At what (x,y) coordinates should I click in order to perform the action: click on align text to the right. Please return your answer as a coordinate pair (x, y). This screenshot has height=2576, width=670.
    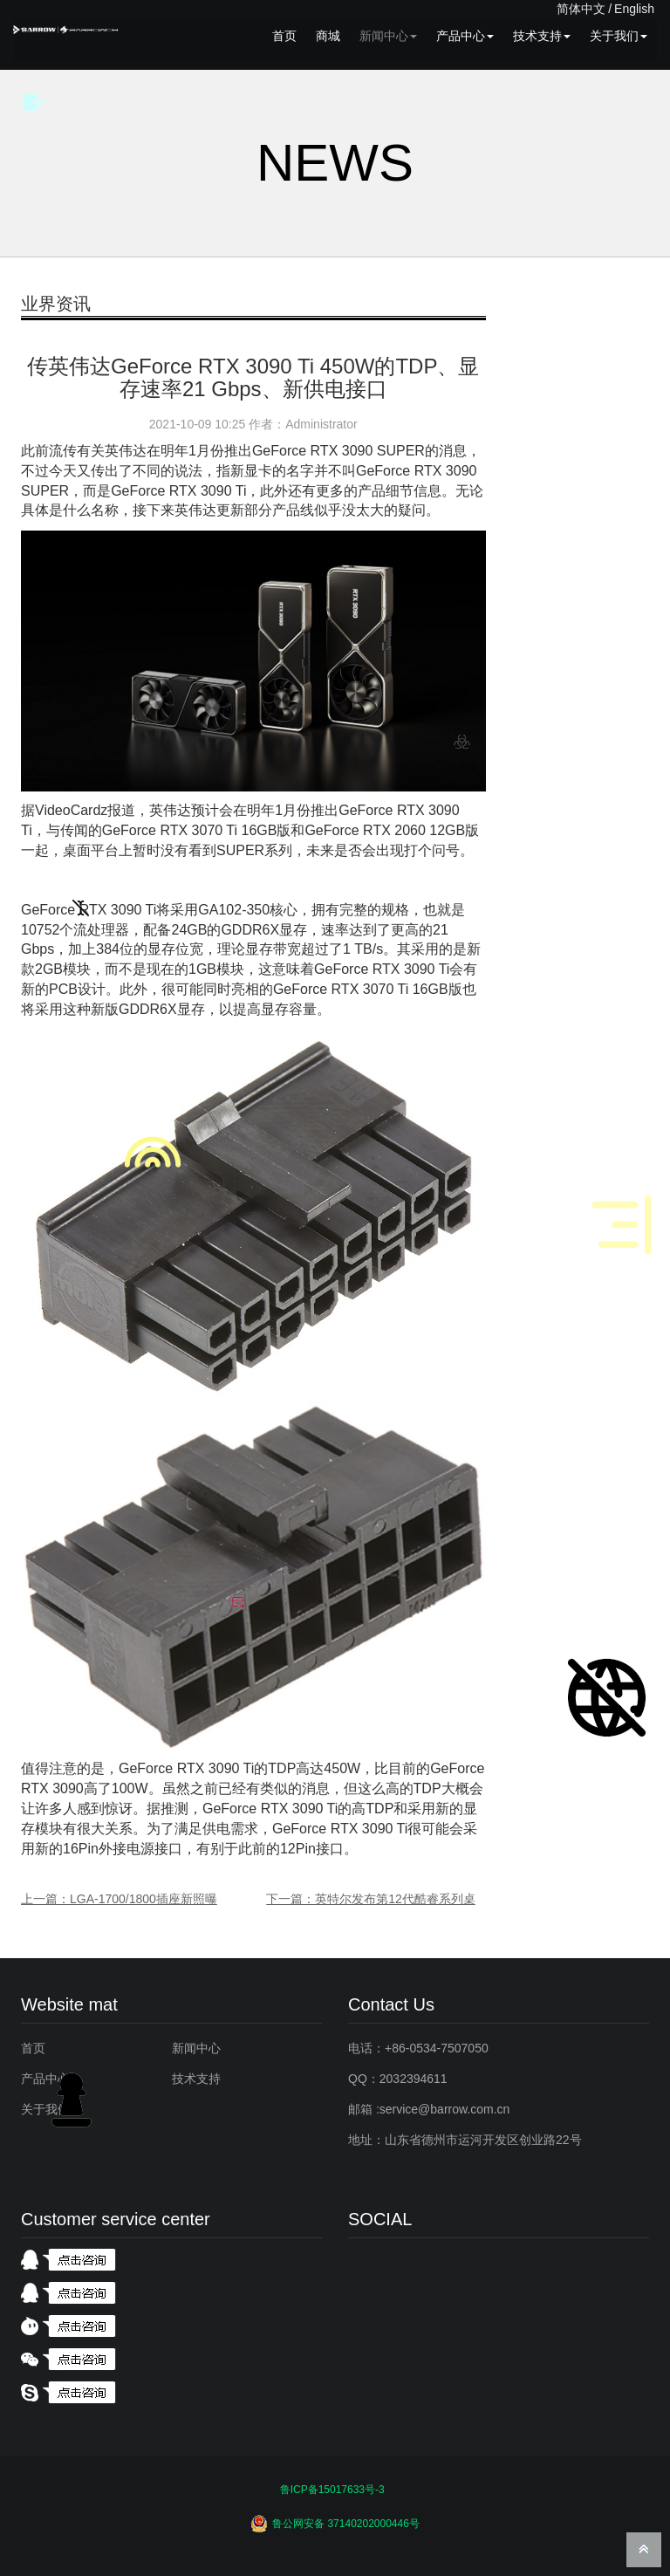
    Looking at the image, I should click on (621, 1224).